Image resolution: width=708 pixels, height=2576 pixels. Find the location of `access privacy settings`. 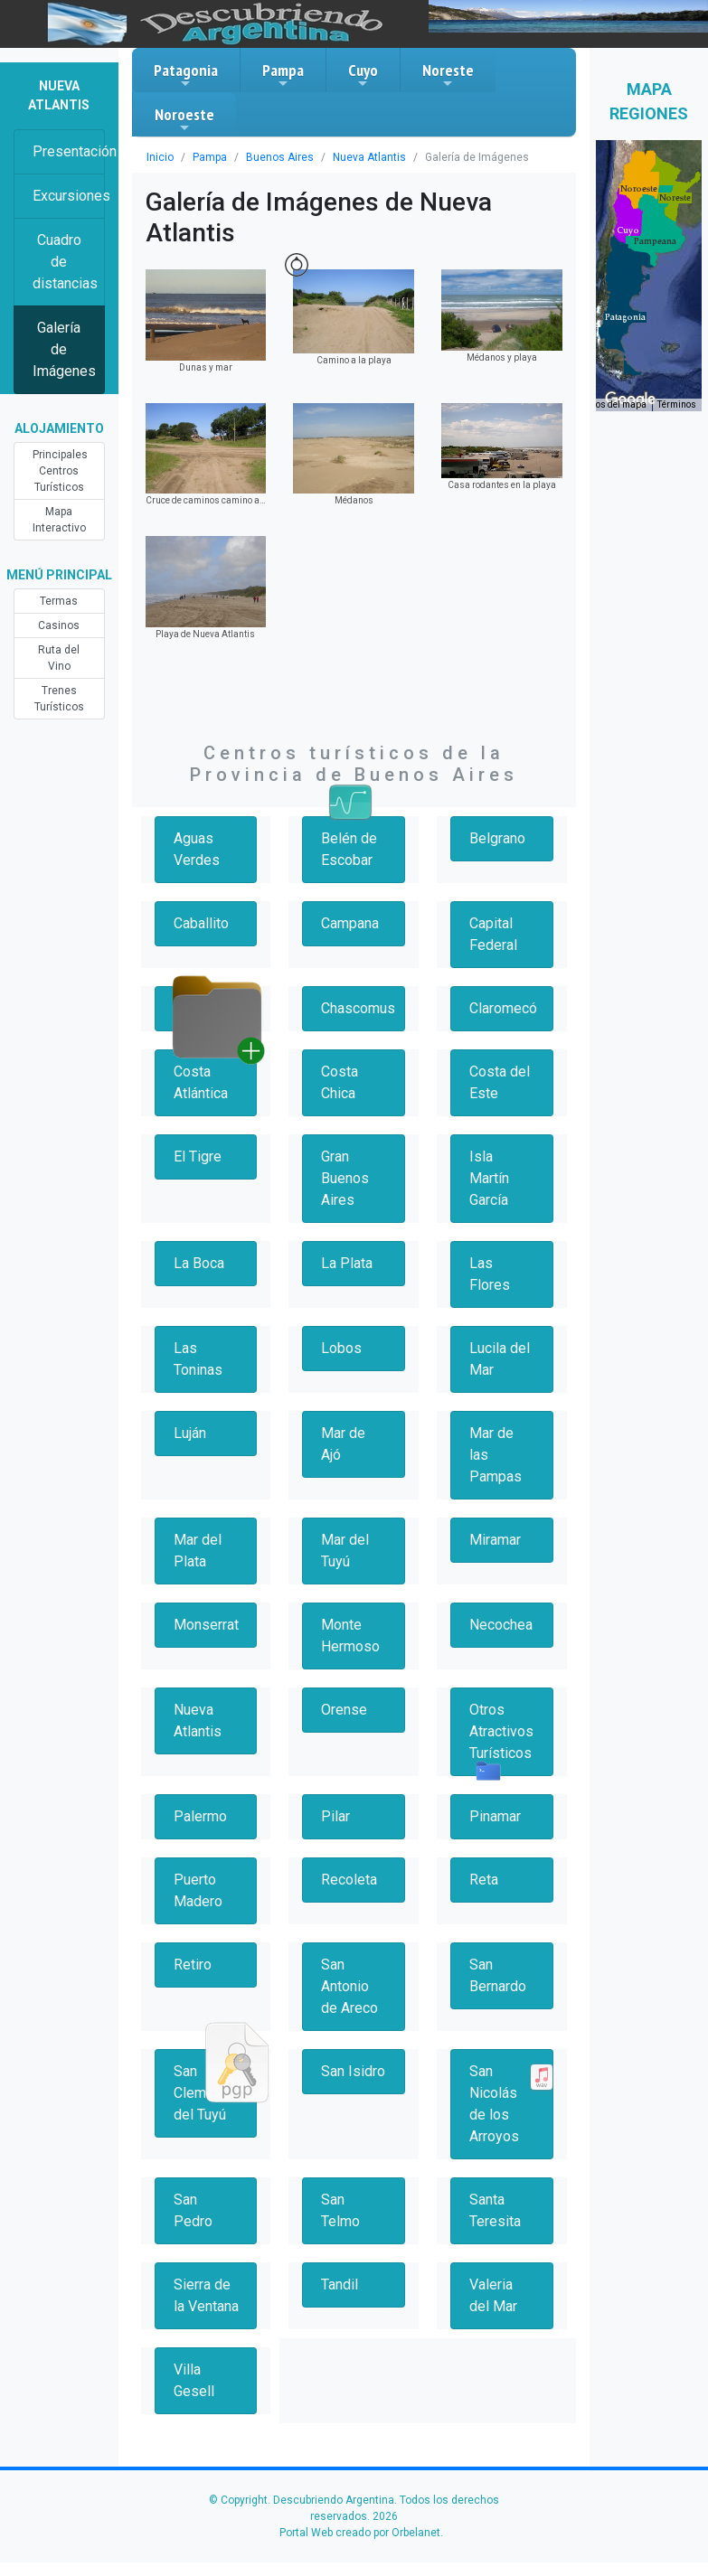

access privacy settings is located at coordinates (297, 265).